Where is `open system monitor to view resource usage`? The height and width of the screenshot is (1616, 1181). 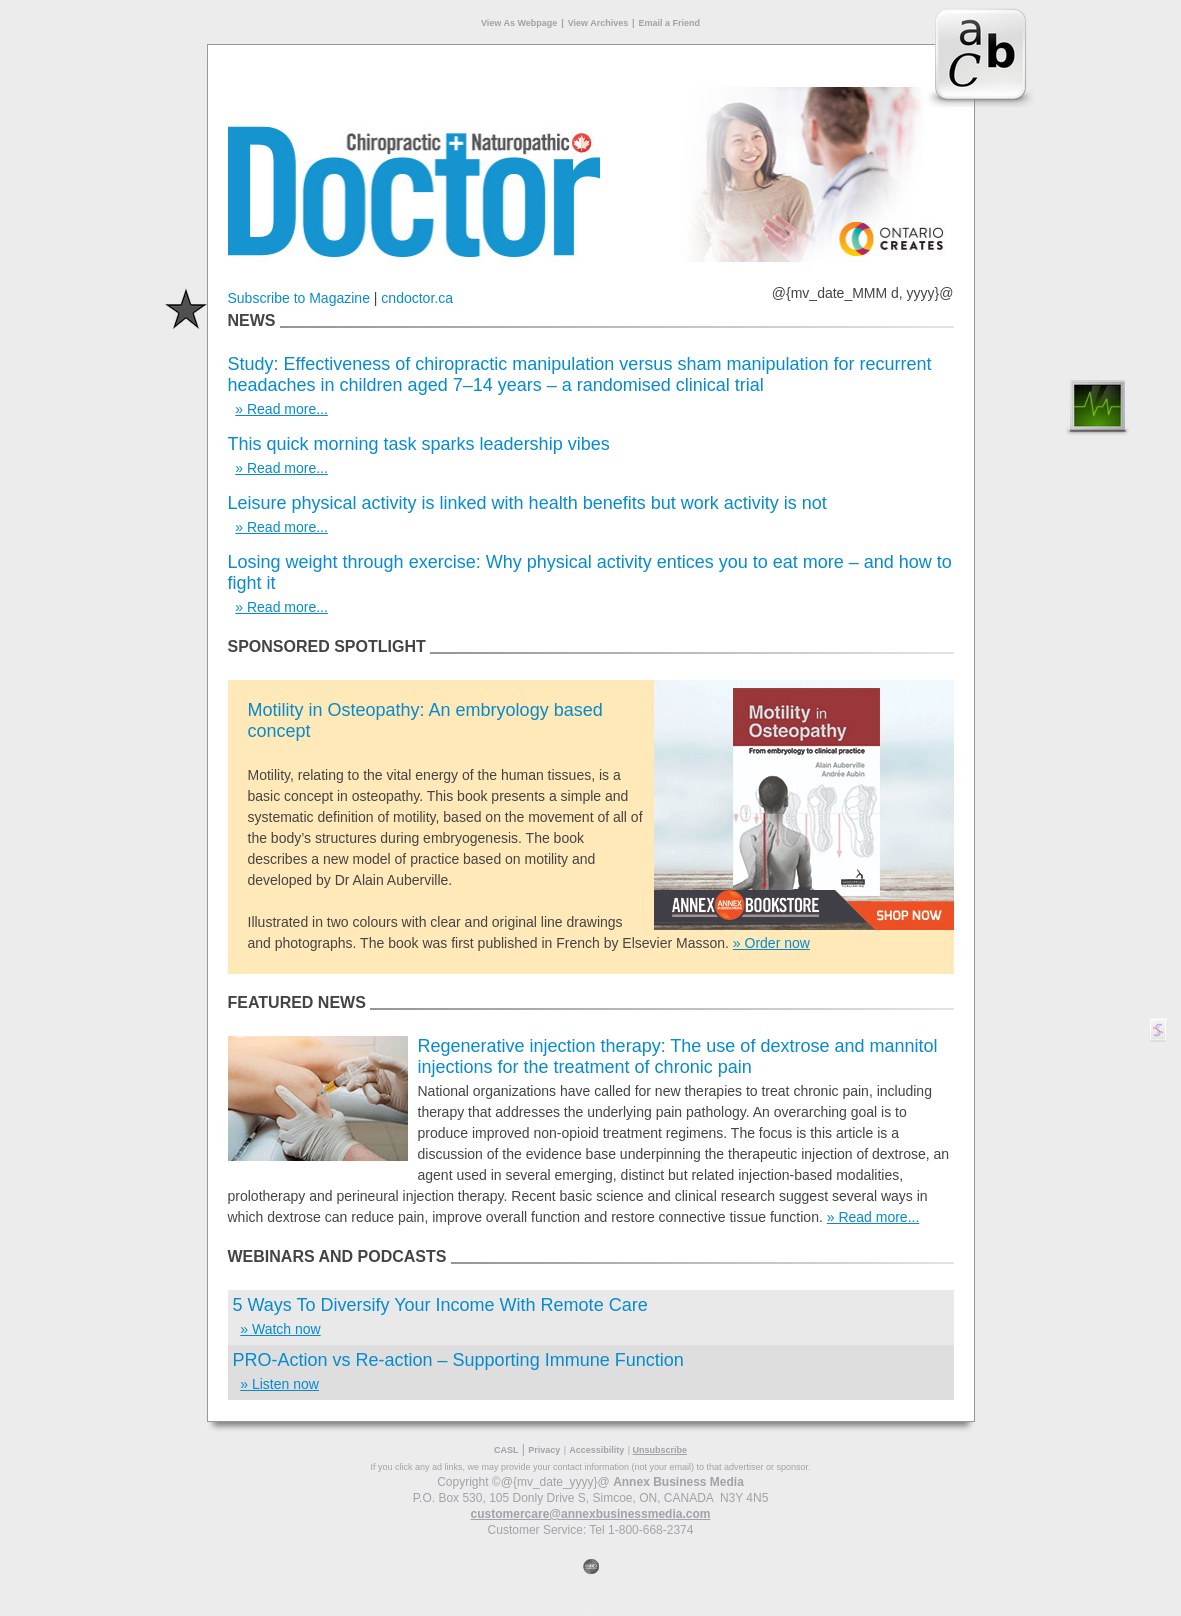 open system monitor to view resource usage is located at coordinates (1097, 404).